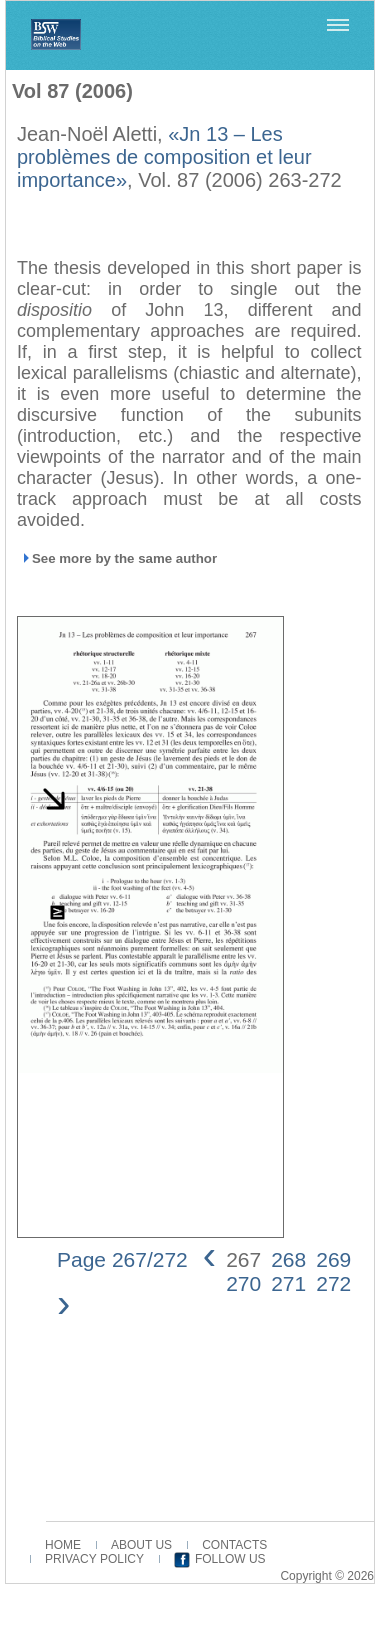 This screenshot has width=375, height=1634. I want to click on navigate to the next item diagonally, so click(54, 799).